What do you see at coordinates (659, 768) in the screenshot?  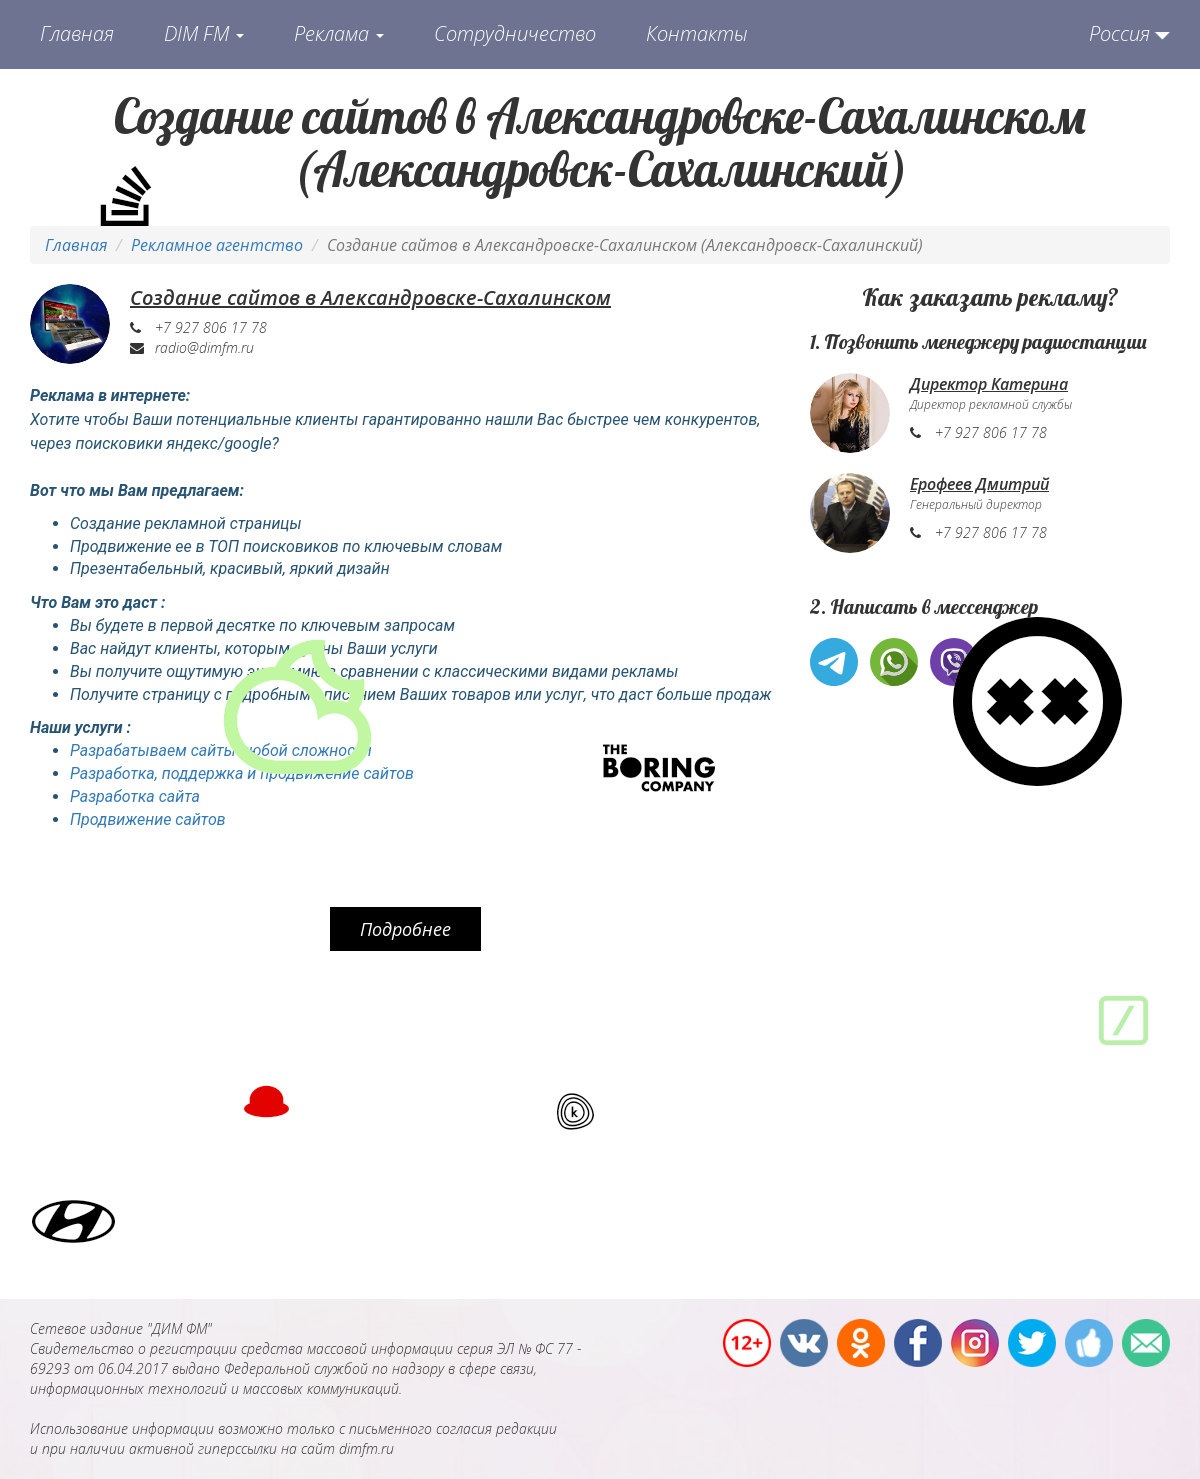 I see `the boring company logo` at bounding box center [659, 768].